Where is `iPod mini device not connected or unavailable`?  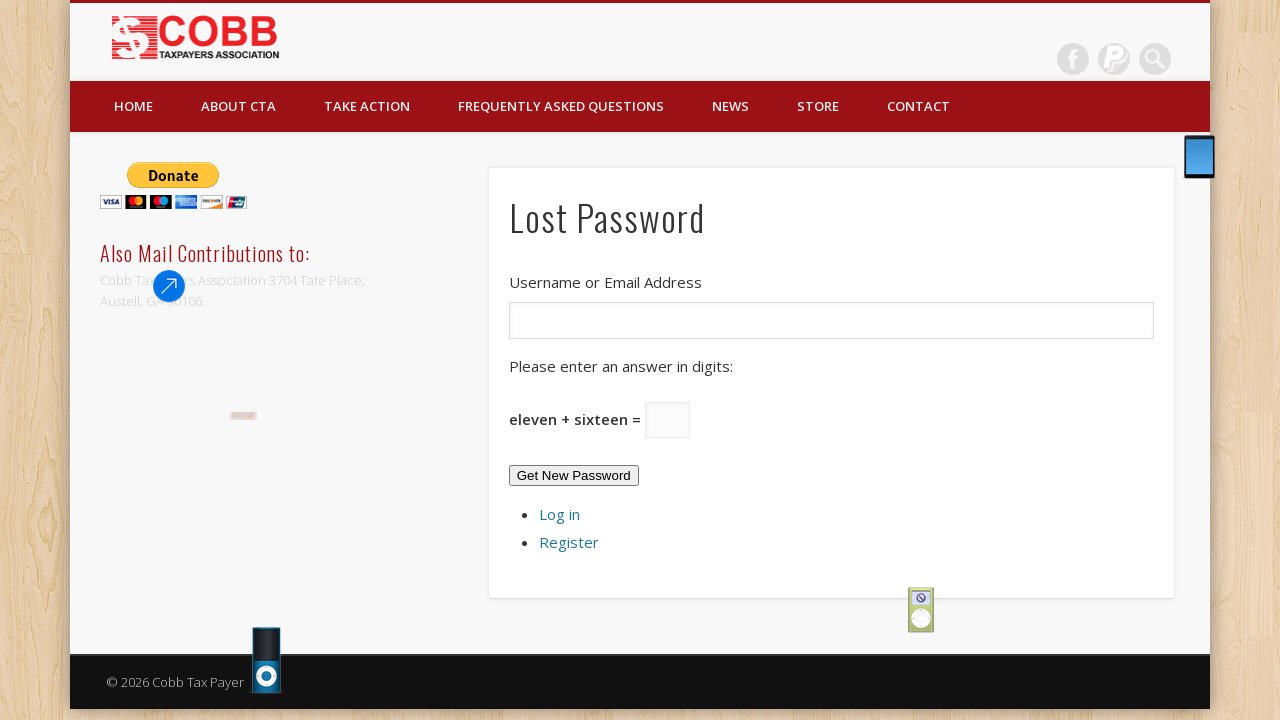 iPod mini device not connected or unavailable is located at coordinates (921, 610).